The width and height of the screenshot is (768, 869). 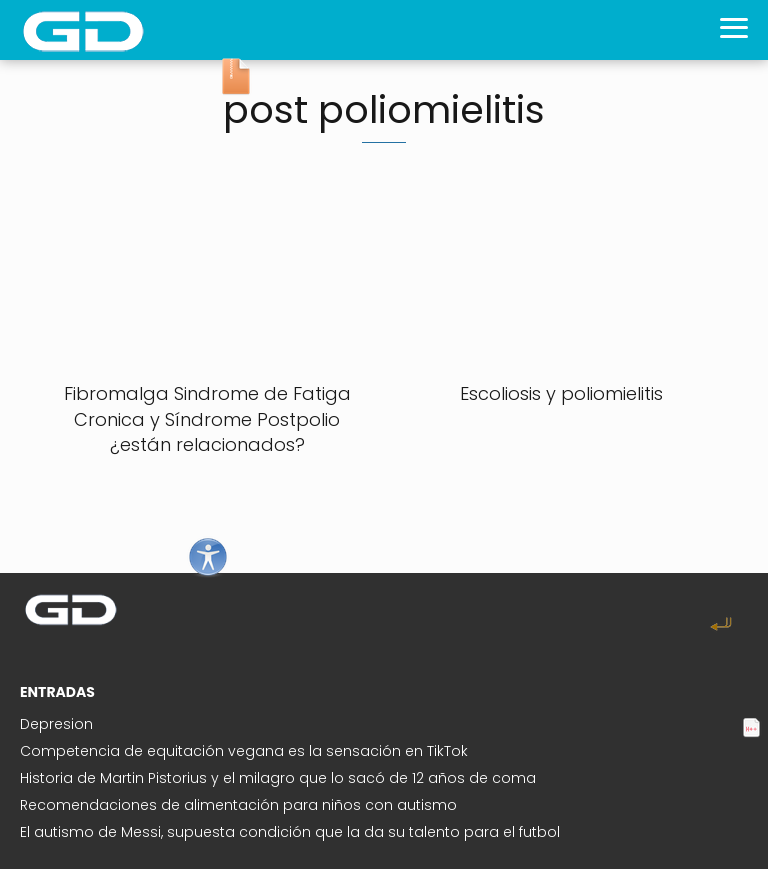 What do you see at coordinates (720, 622) in the screenshot?
I see `reply to all recipients of an email` at bounding box center [720, 622].